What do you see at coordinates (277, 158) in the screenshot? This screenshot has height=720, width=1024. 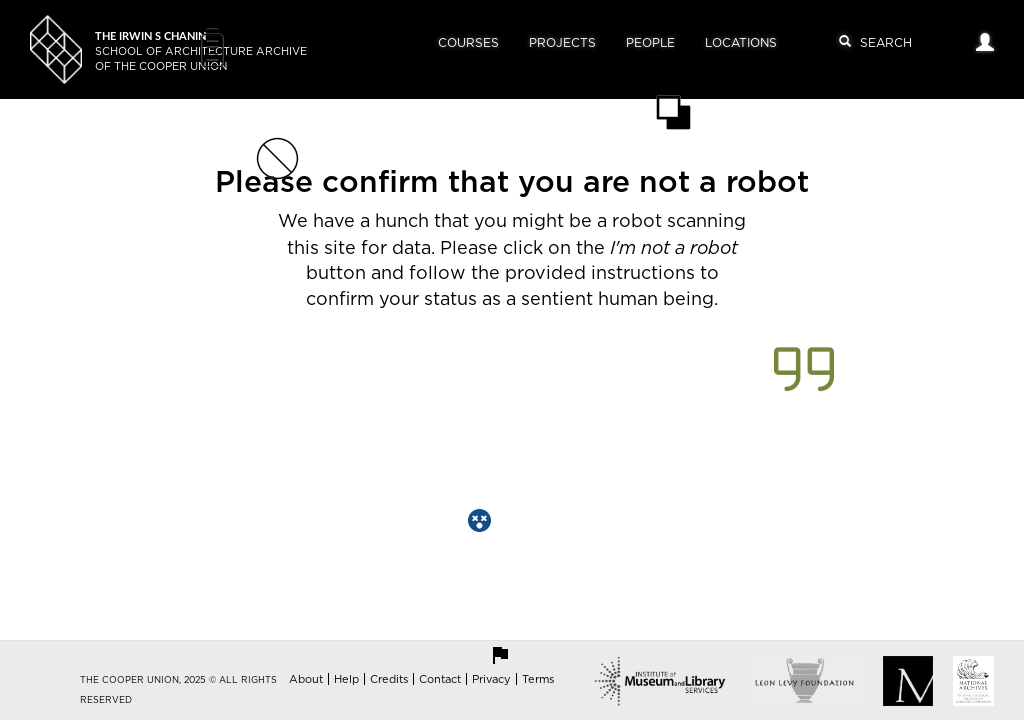 I see `indicates a prohibited or blocked action` at bounding box center [277, 158].